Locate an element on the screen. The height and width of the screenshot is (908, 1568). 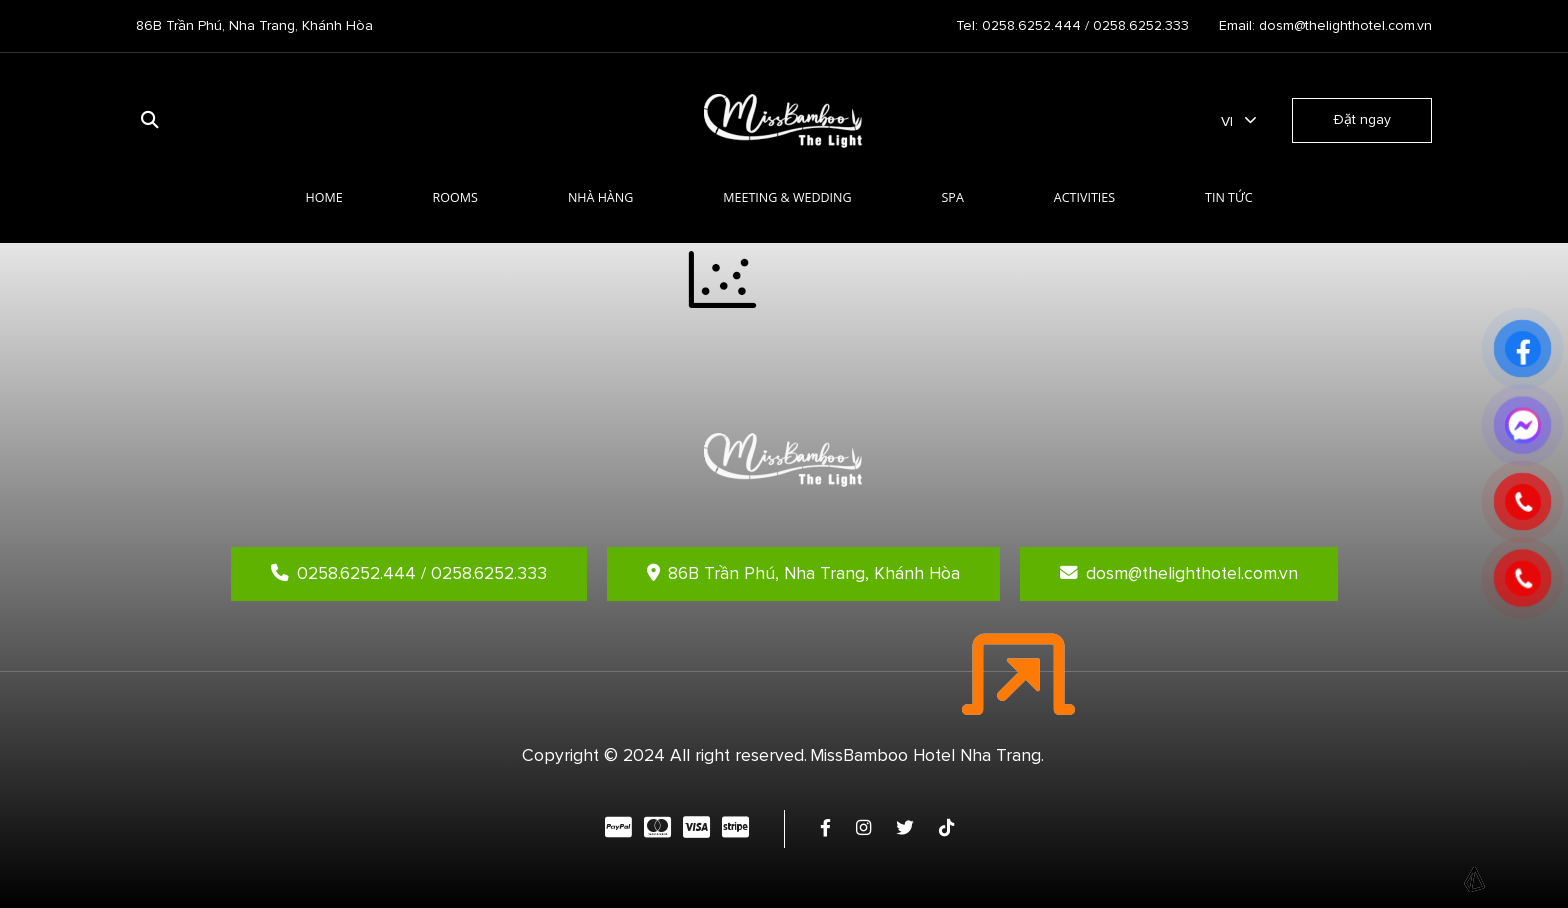
prisma database ORM logo is located at coordinates (1474, 879).